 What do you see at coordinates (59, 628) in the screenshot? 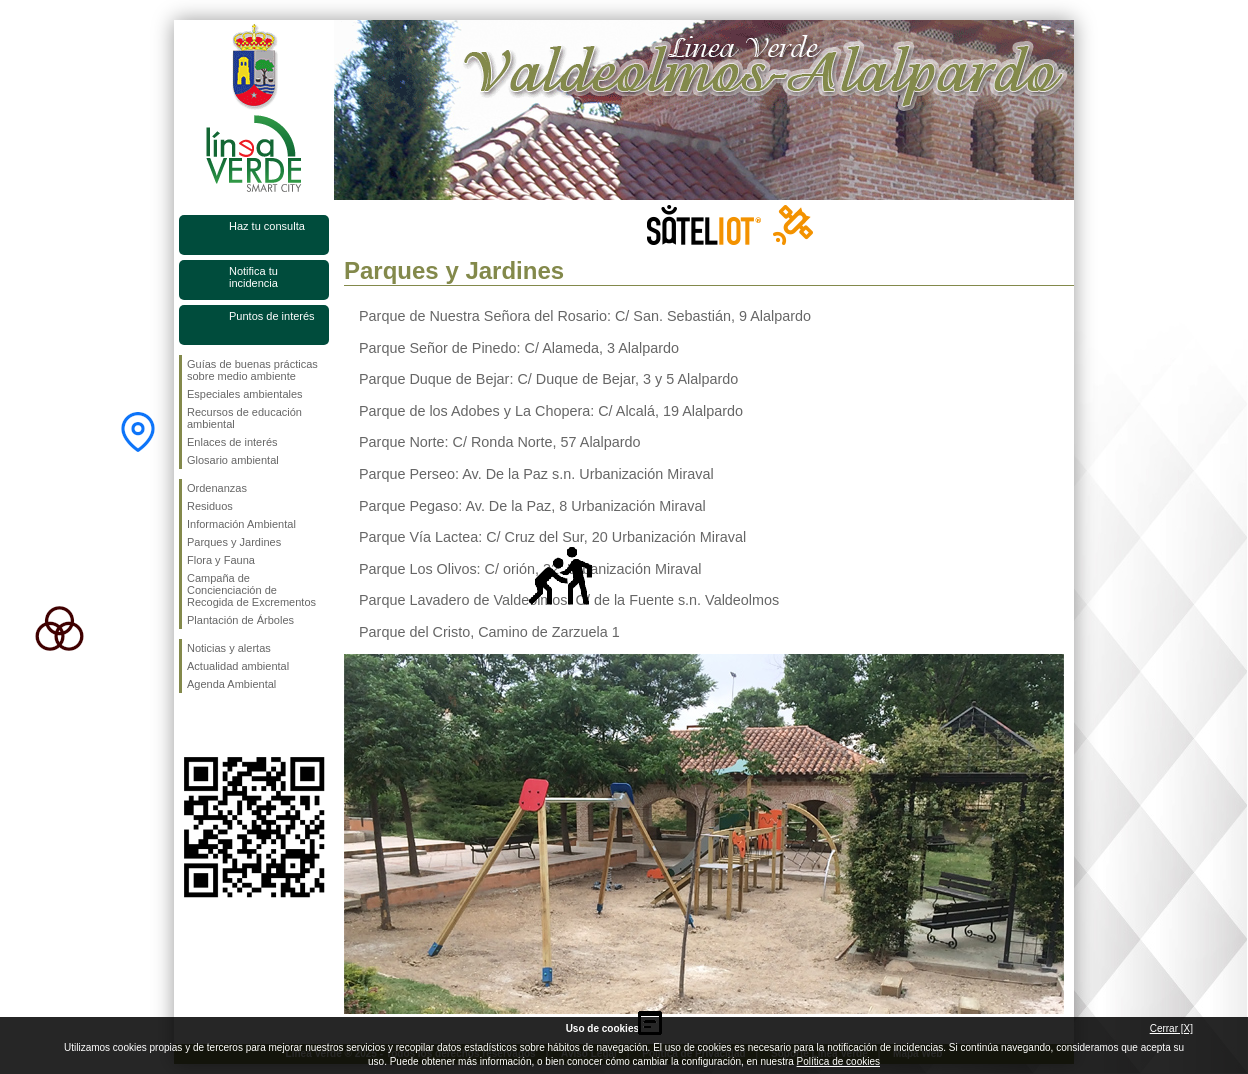
I see `adjust color filter settings` at bounding box center [59, 628].